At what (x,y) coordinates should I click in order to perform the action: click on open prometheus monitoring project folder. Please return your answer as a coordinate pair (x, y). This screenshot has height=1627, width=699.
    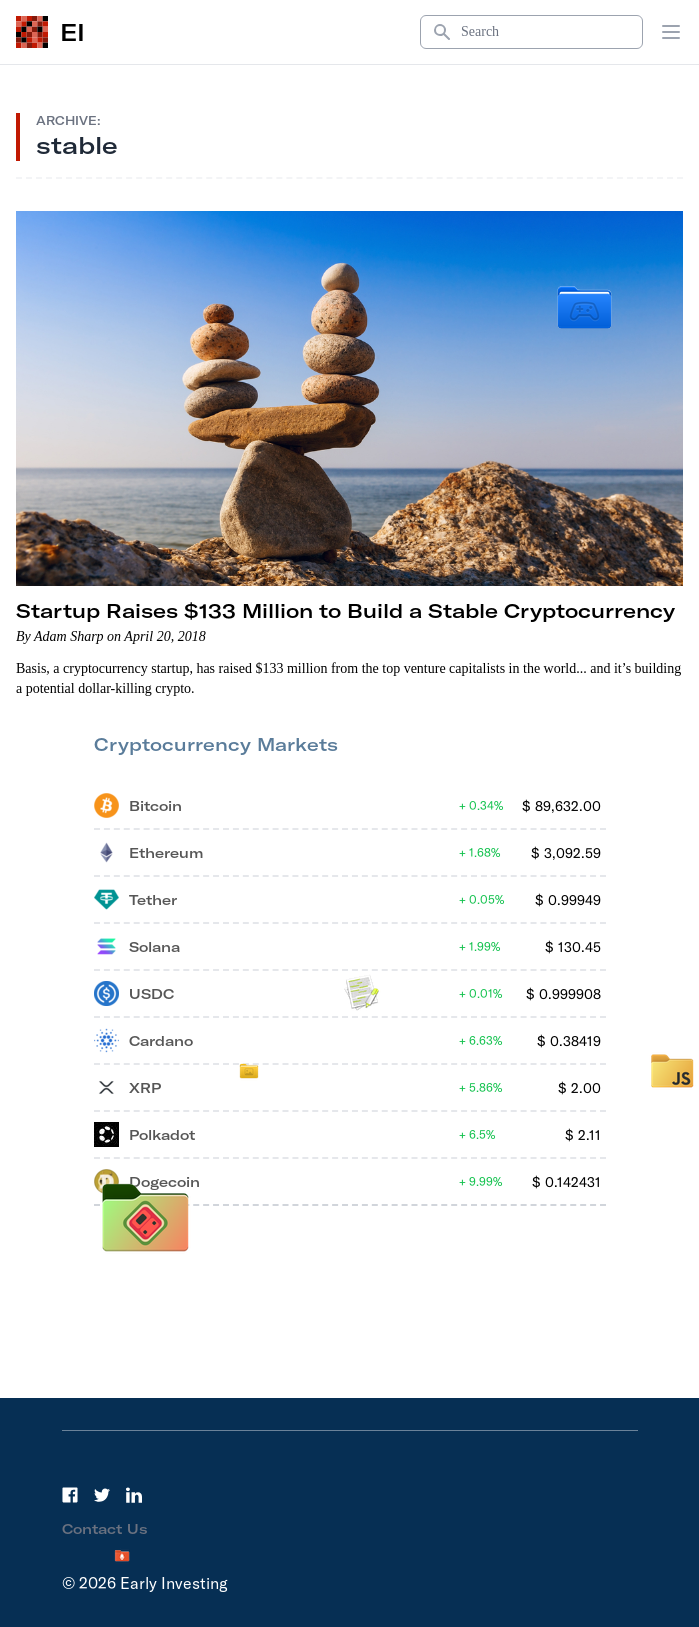
    Looking at the image, I should click on (122, 1556).